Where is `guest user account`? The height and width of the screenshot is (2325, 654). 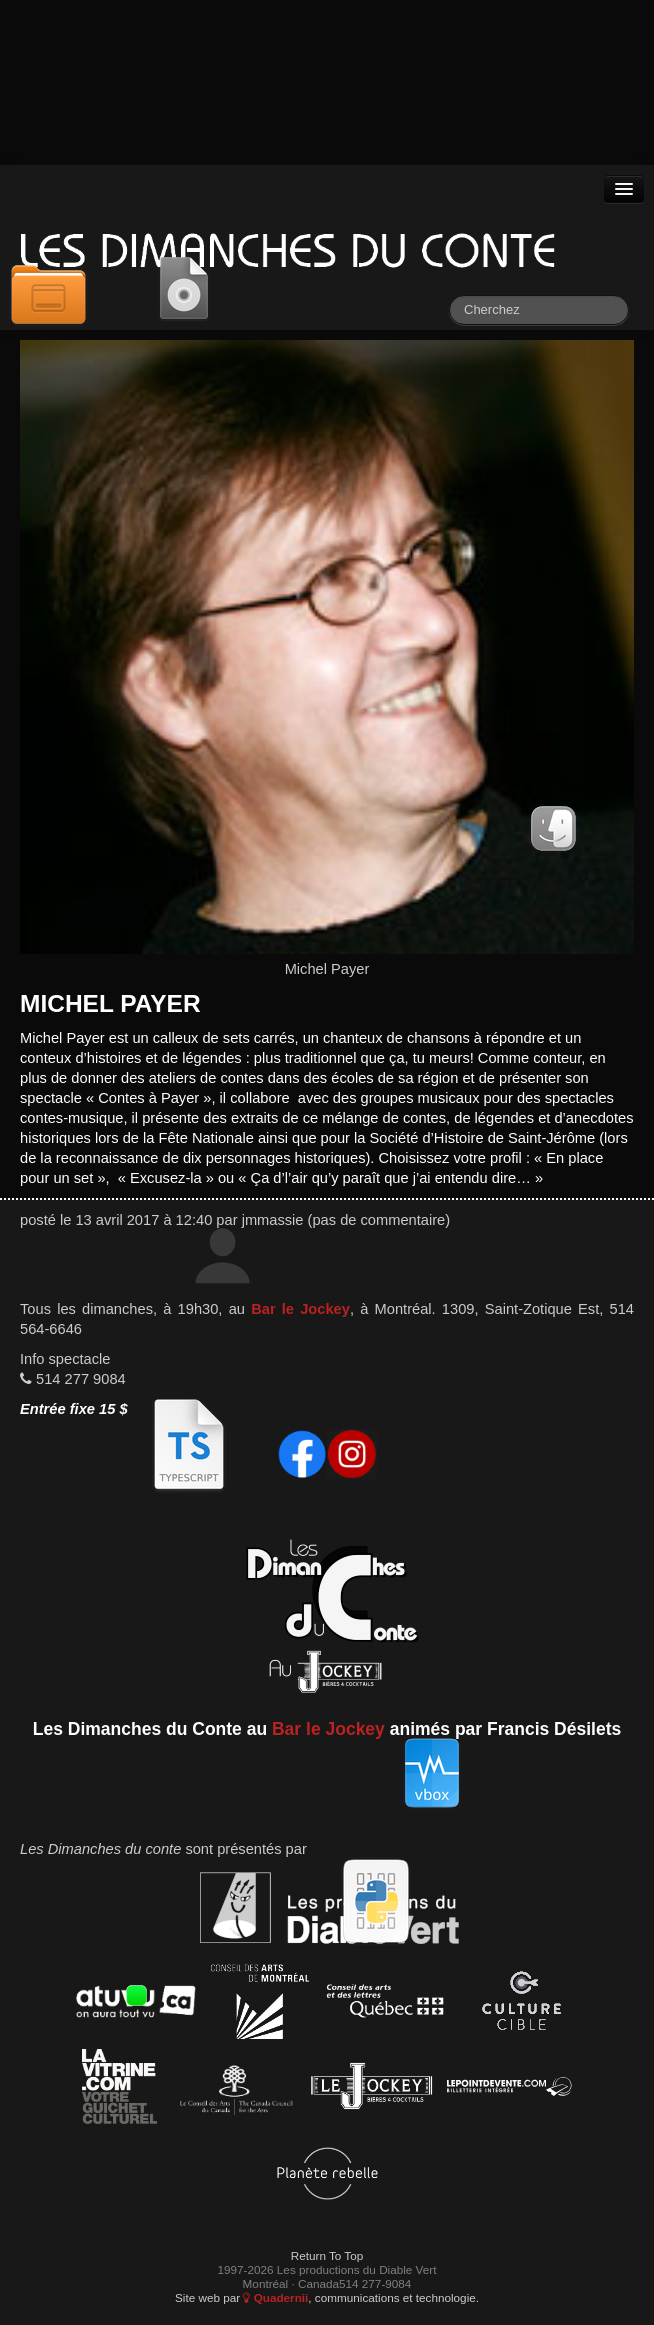 guest user account is located at coordinates (222, 1255).